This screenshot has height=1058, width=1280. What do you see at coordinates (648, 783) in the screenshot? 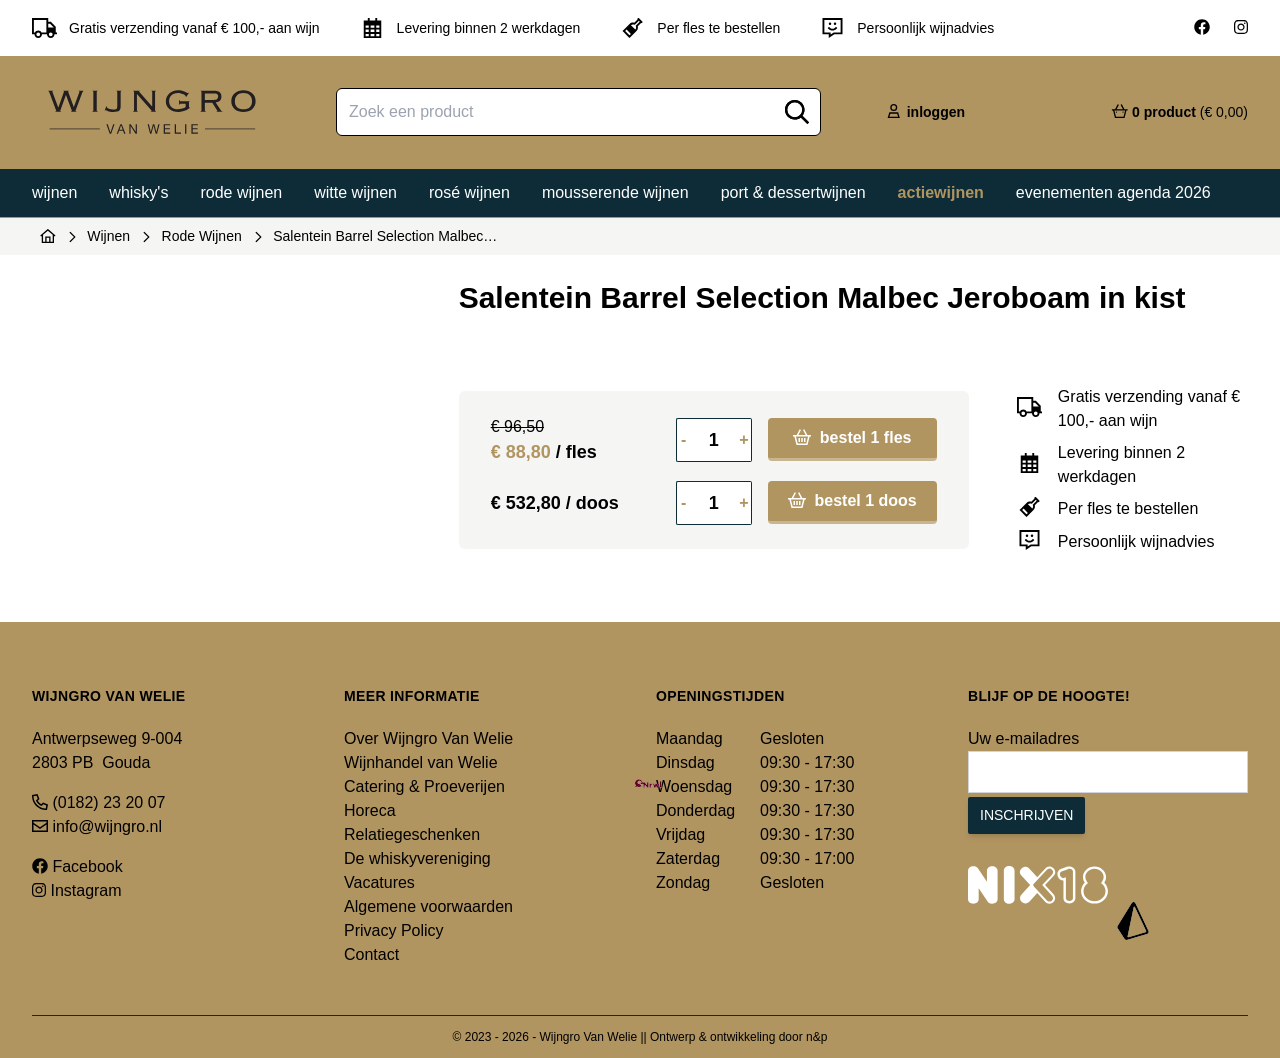
I see `nrwl company logo` at bounding box center [648, 783].